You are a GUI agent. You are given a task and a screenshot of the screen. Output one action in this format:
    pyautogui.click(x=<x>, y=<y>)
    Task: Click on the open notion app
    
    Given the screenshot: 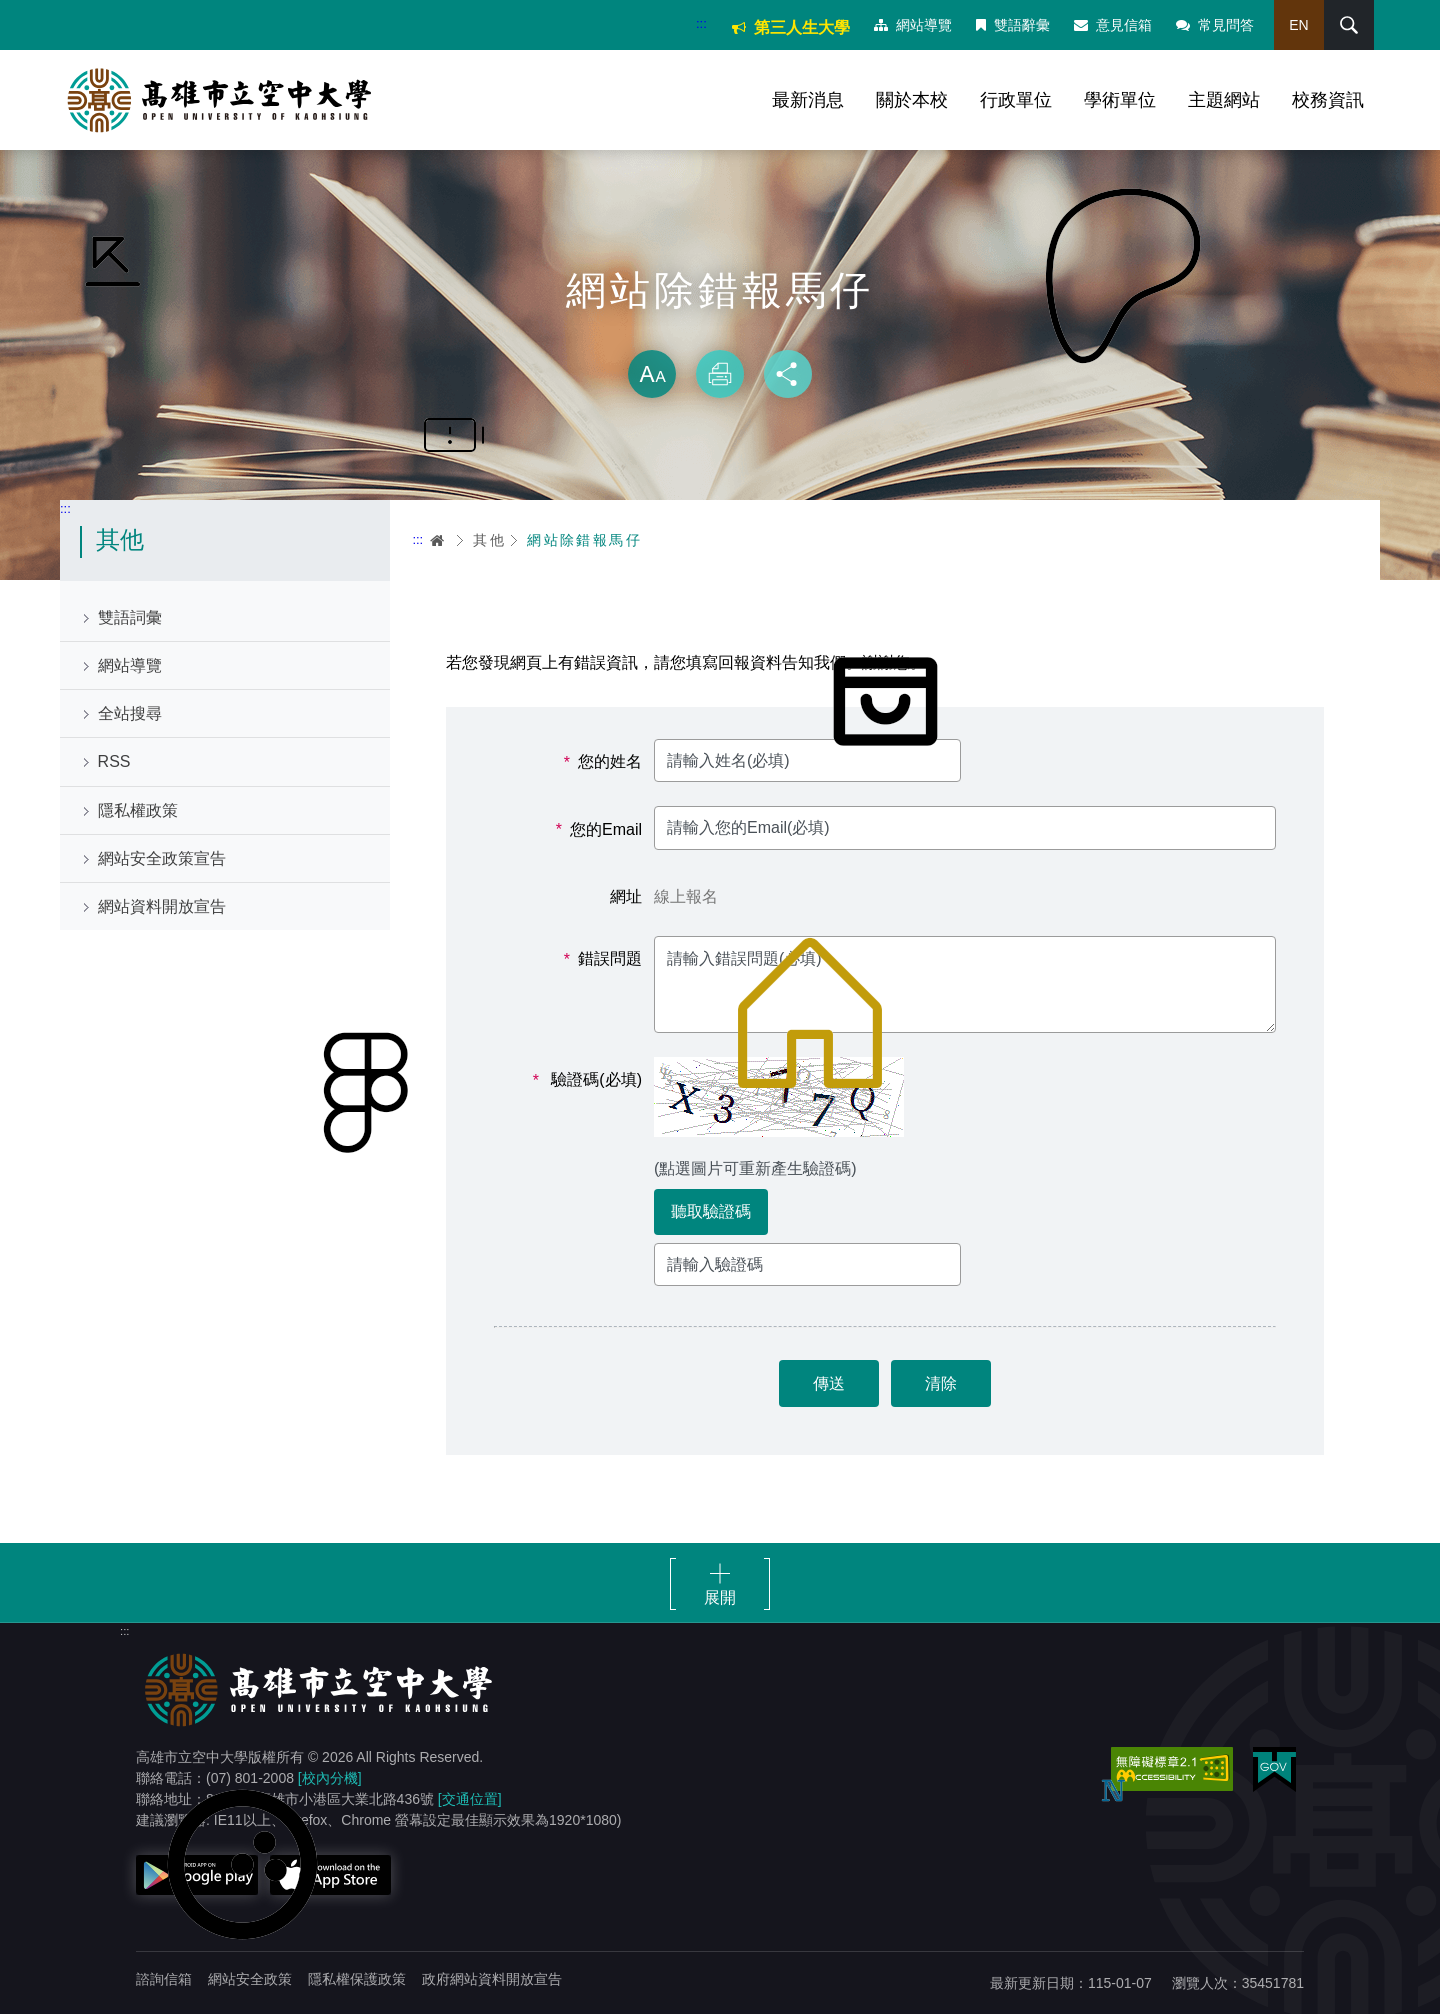 What is the action you would take?
    pyautogui.click(x=1113, y=1790)
    